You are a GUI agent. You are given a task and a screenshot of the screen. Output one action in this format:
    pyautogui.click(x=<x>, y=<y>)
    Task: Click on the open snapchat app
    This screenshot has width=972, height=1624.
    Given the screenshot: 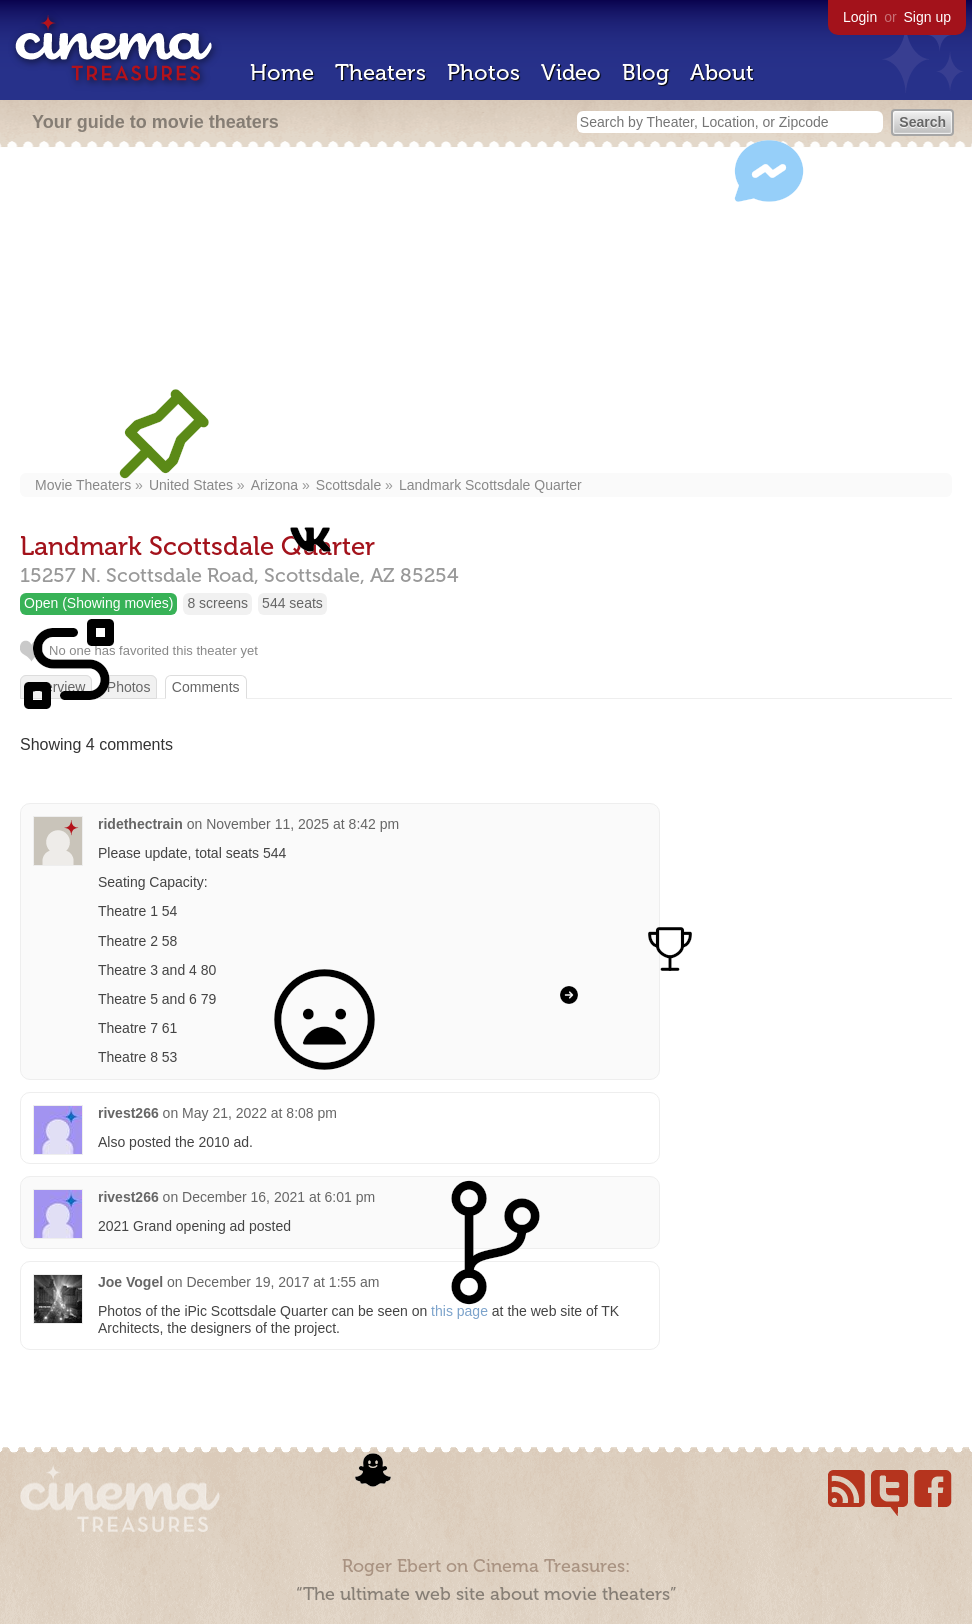 What is the action you would take?
    pyautogui.click(x=373, y=1470)
    